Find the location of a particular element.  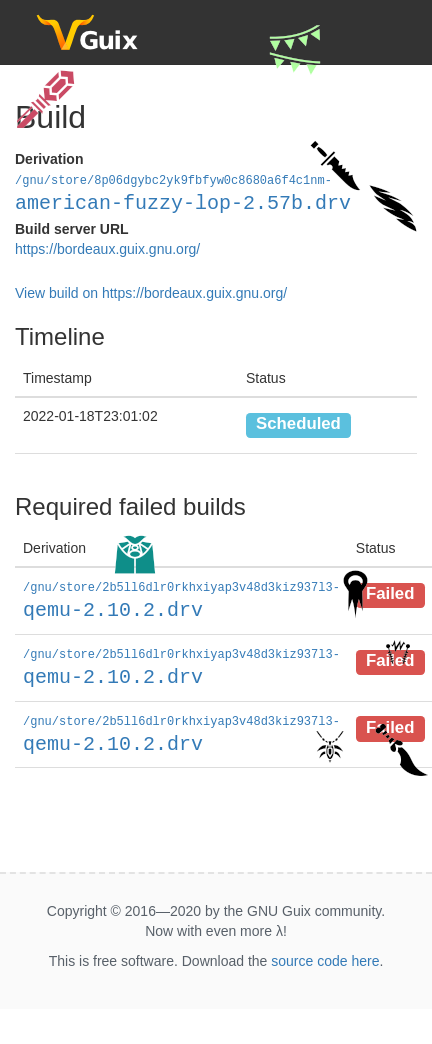

equip heavy armor or collar item is located at coordinates (135, 552).